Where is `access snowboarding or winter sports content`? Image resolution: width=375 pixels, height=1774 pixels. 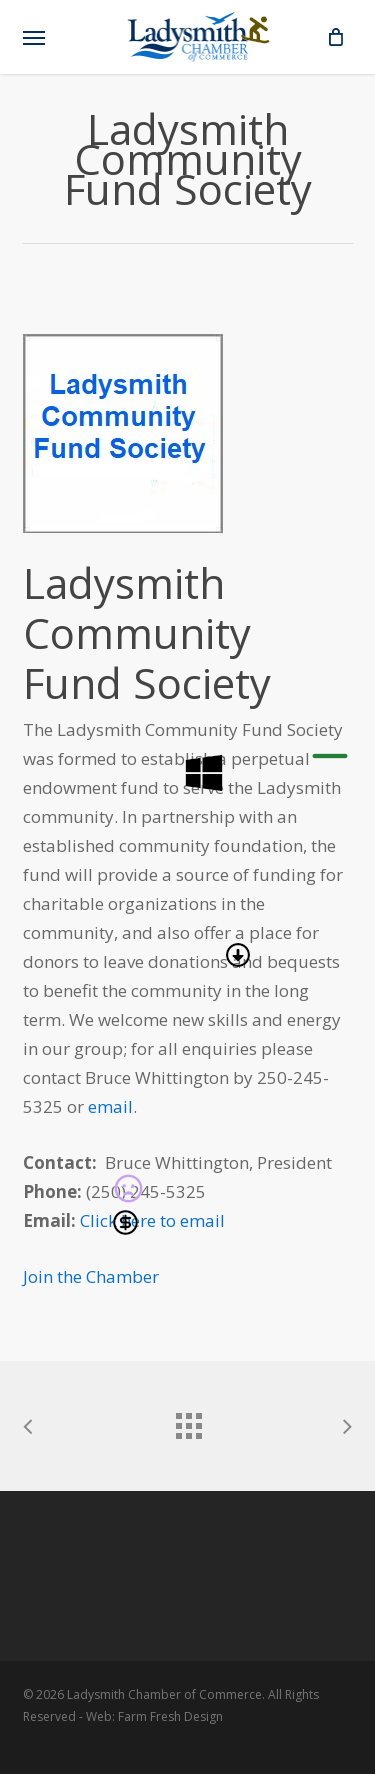
access snowboarding or winter sports content is located at coordinates (256, 29).